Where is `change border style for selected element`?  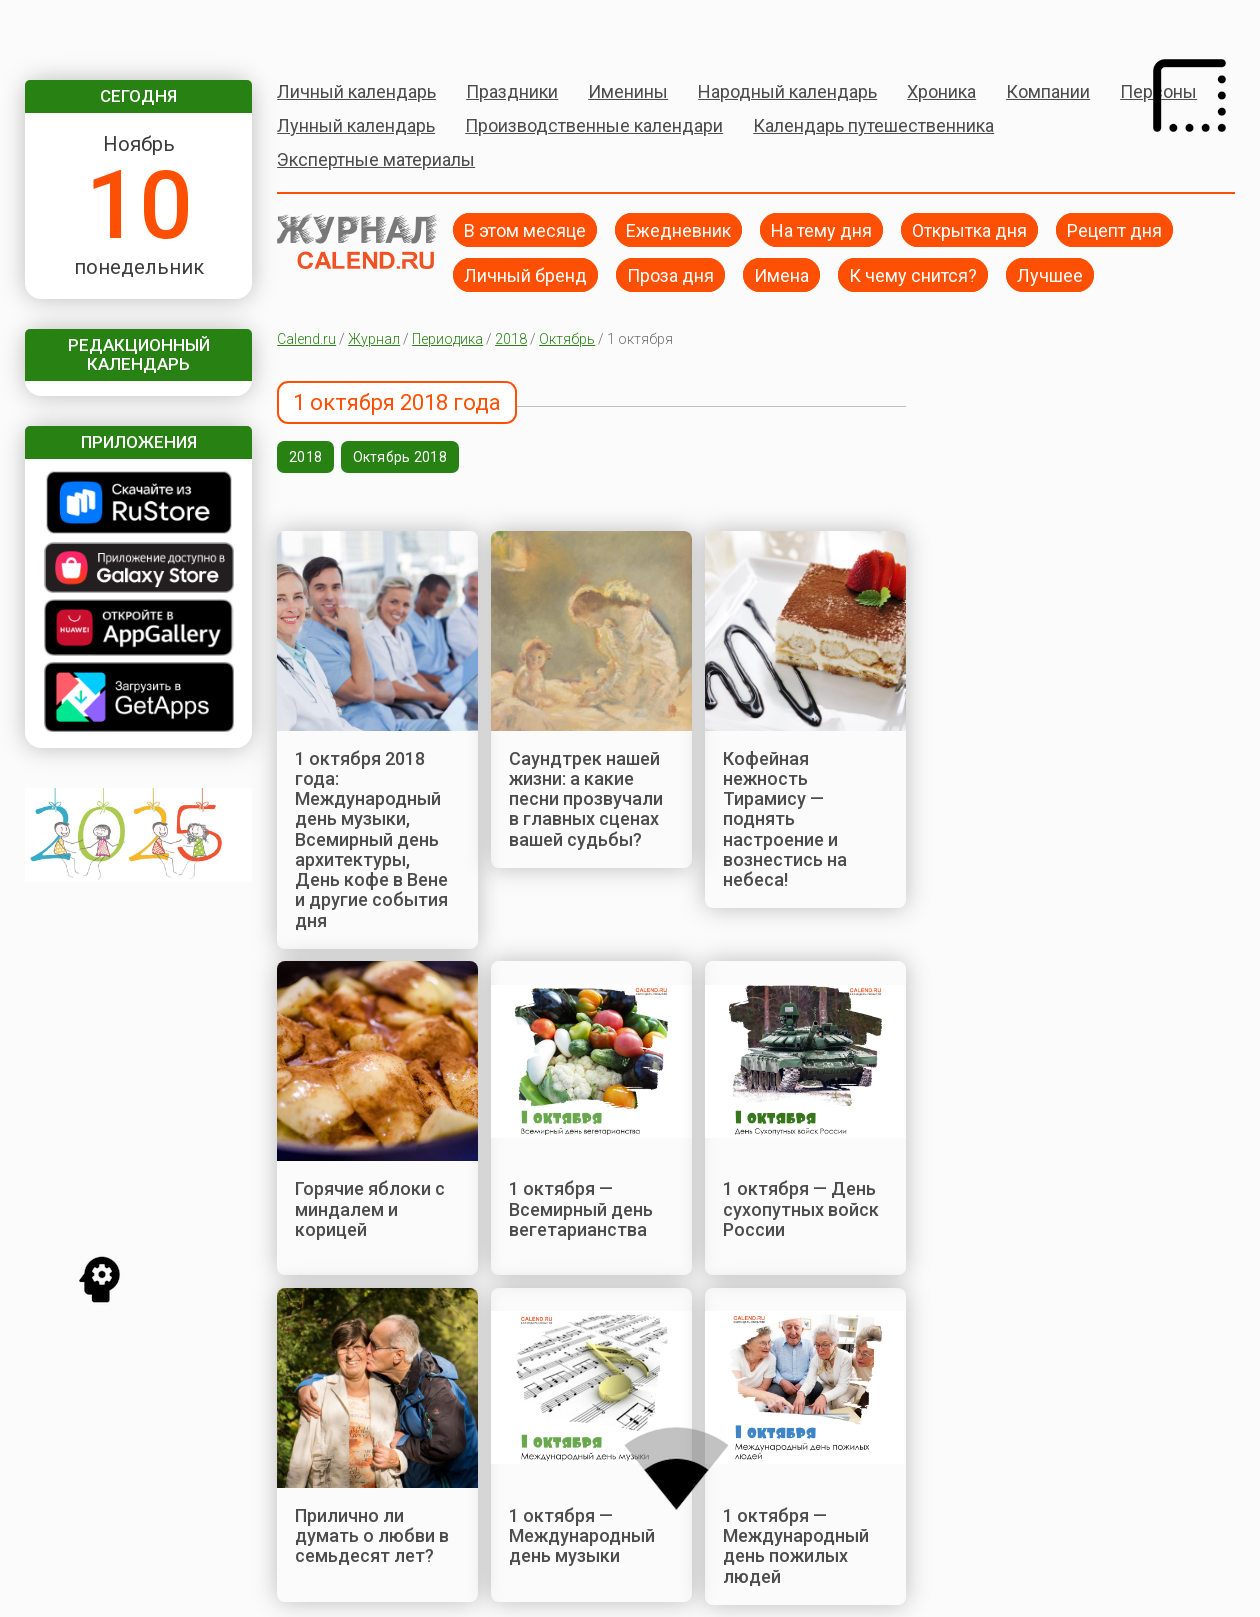
change border style for selected element is located at coordinates (1189, 95).